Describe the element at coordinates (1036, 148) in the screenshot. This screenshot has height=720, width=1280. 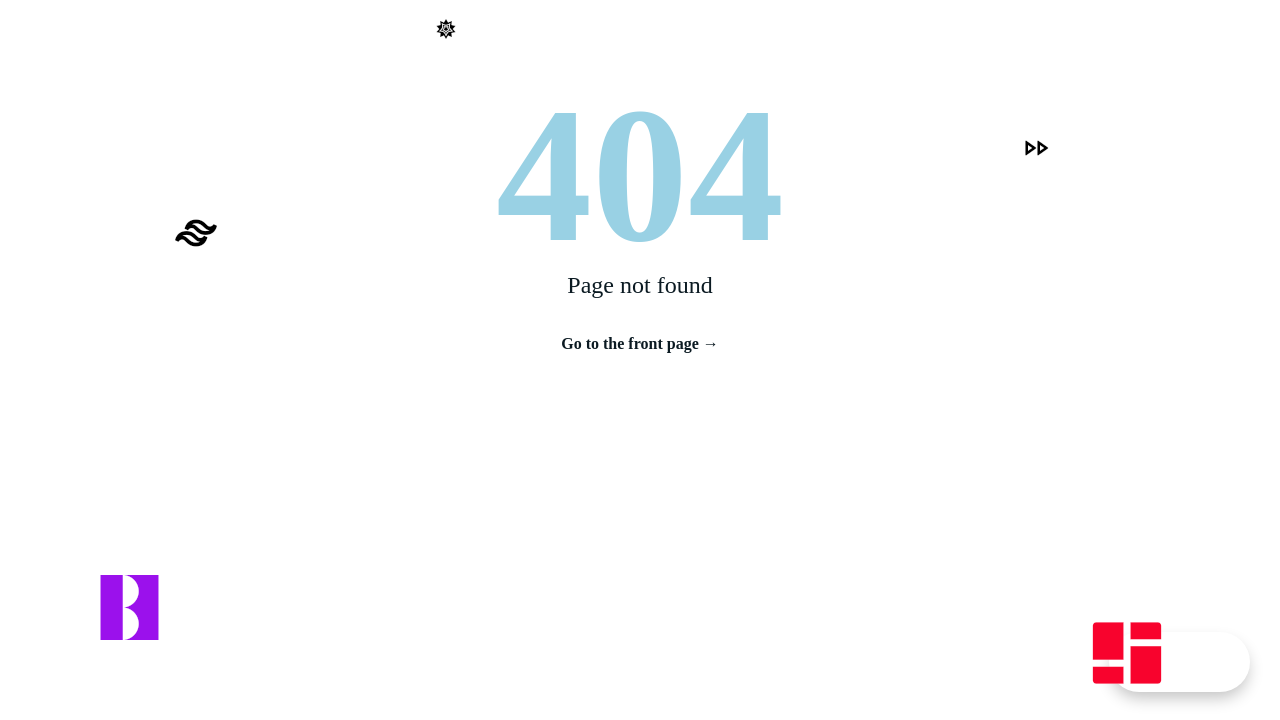
I see `fast forward or skip ahead in media playback` at that location.